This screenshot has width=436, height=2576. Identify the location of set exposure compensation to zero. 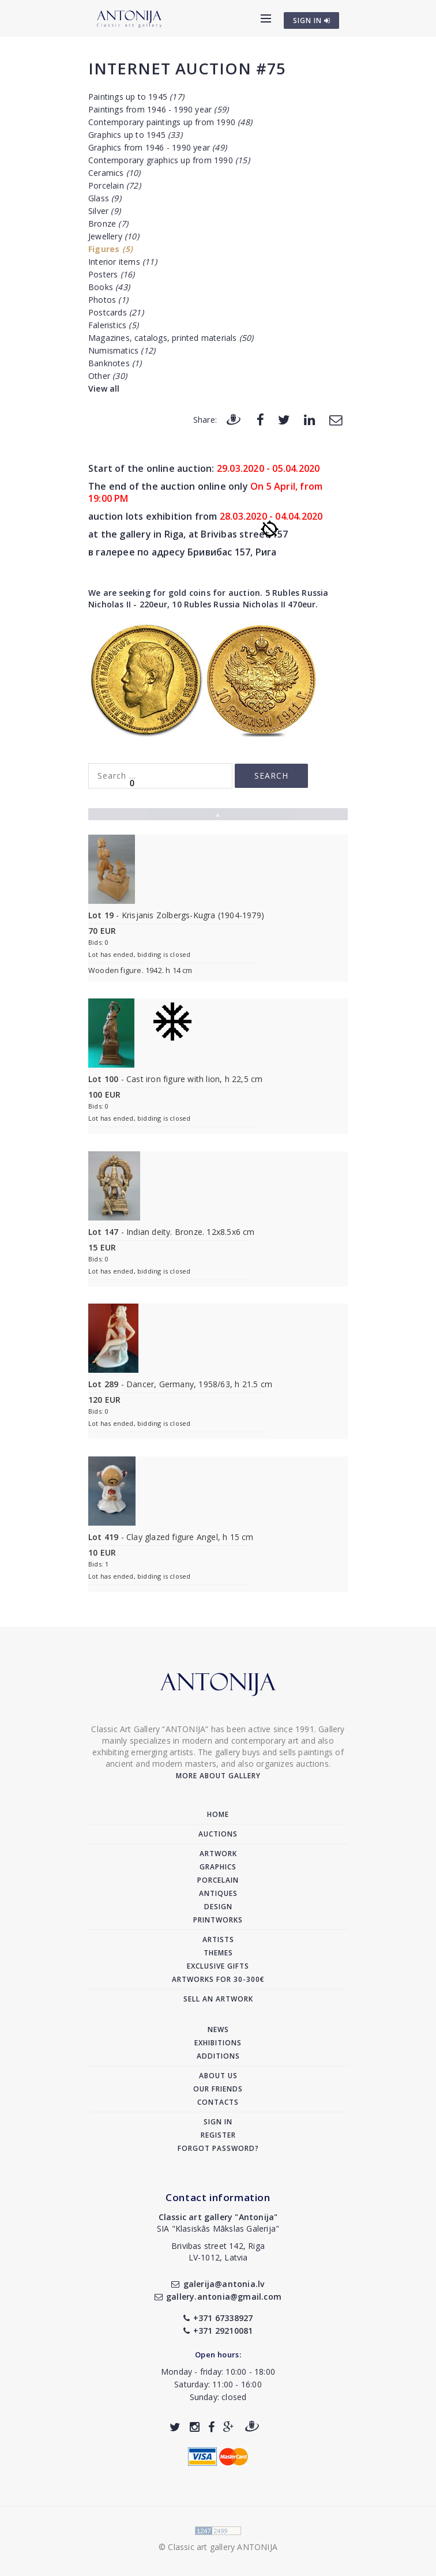
(132, 783).